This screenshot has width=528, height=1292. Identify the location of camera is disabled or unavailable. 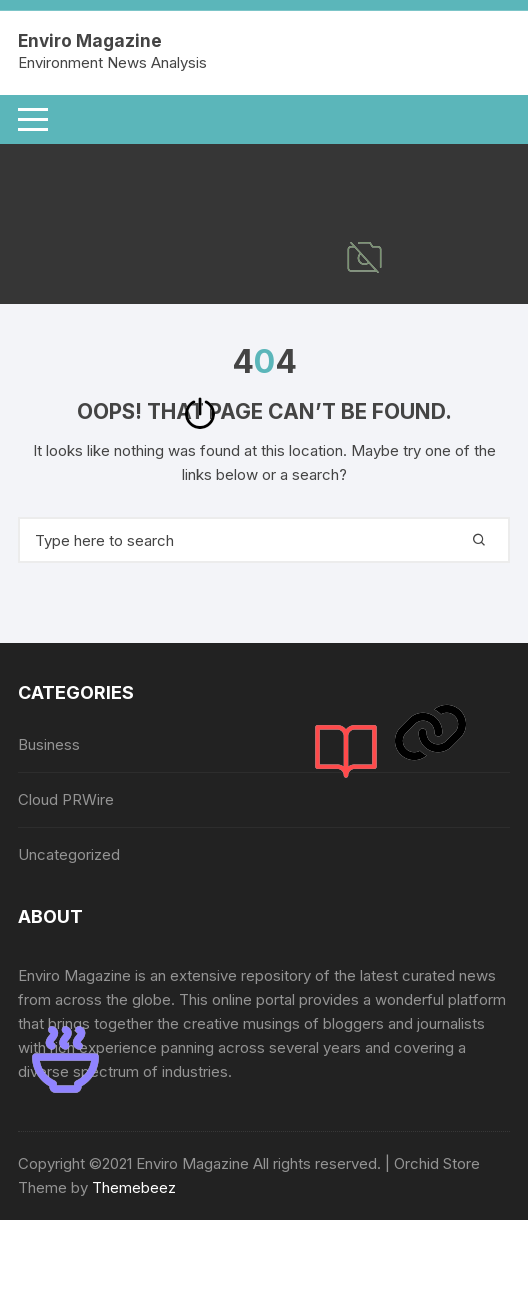
(364, 257).